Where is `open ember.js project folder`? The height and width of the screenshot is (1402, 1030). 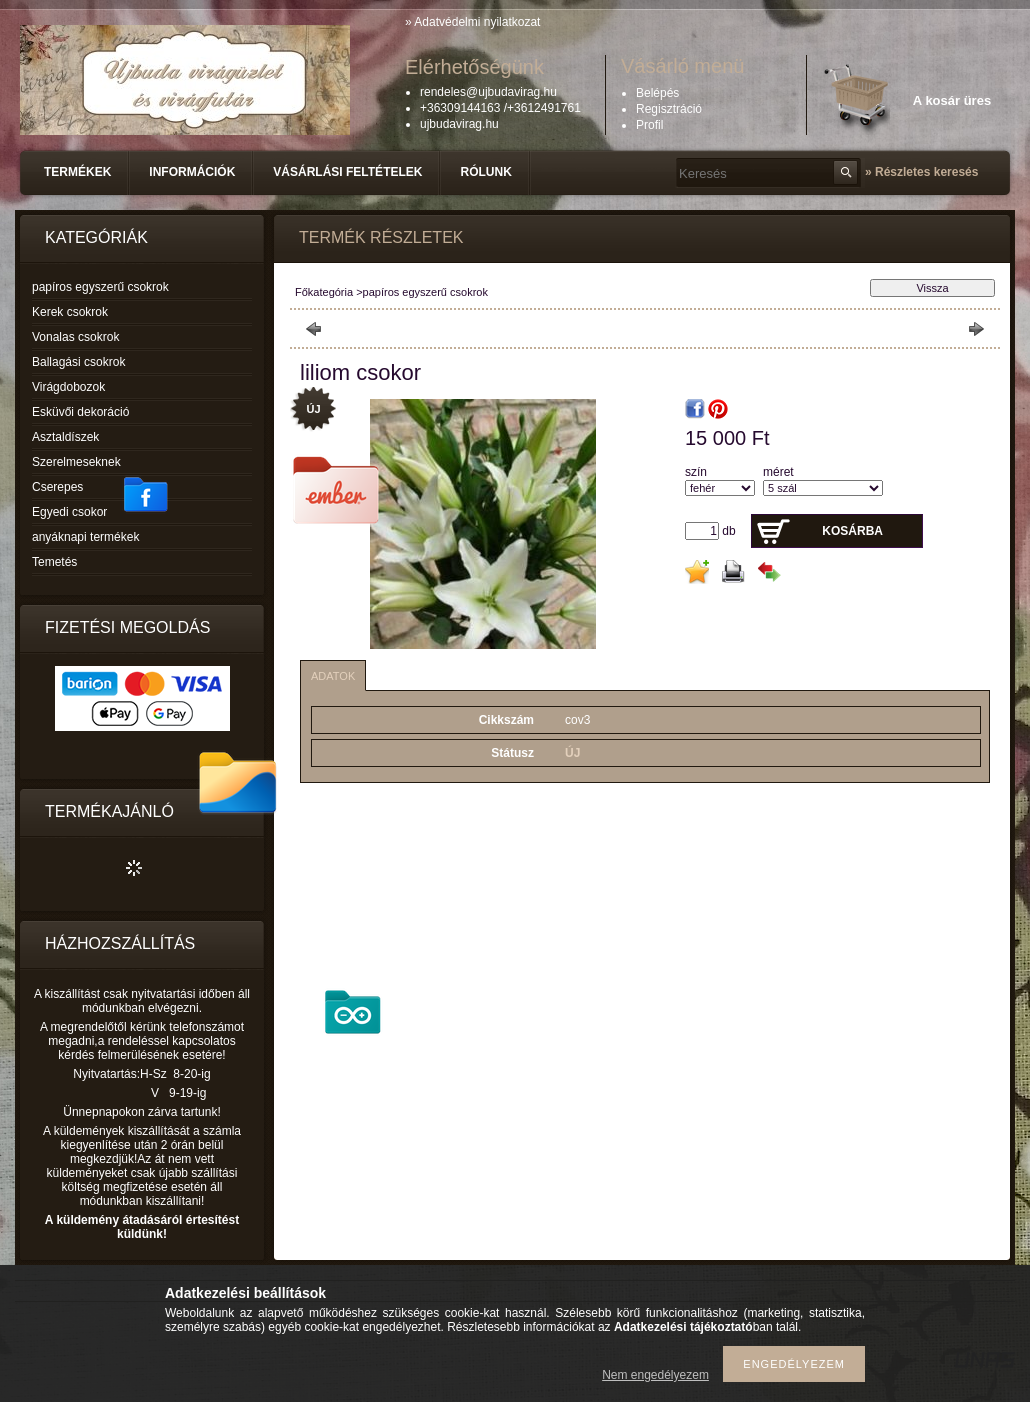
open ember.js project folder is located at coordinates (335, 492).